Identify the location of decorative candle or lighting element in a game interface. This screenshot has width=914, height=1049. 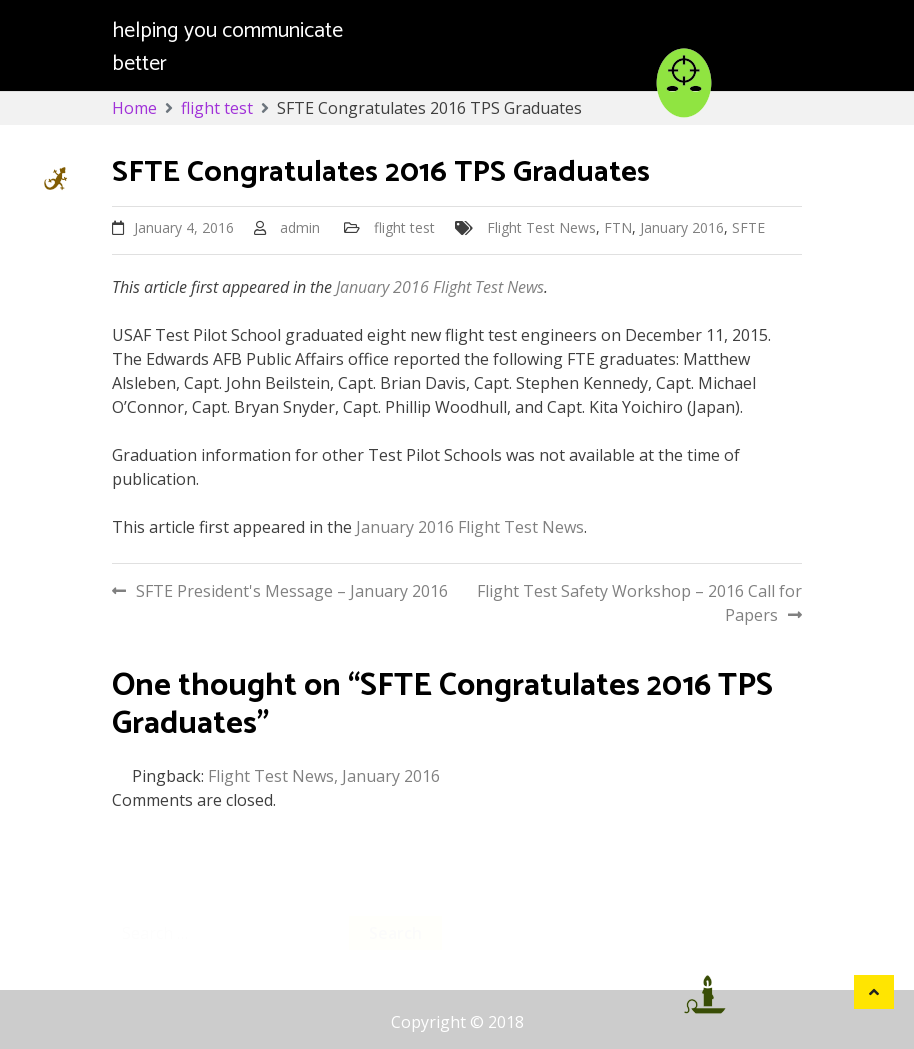
(704, 996).